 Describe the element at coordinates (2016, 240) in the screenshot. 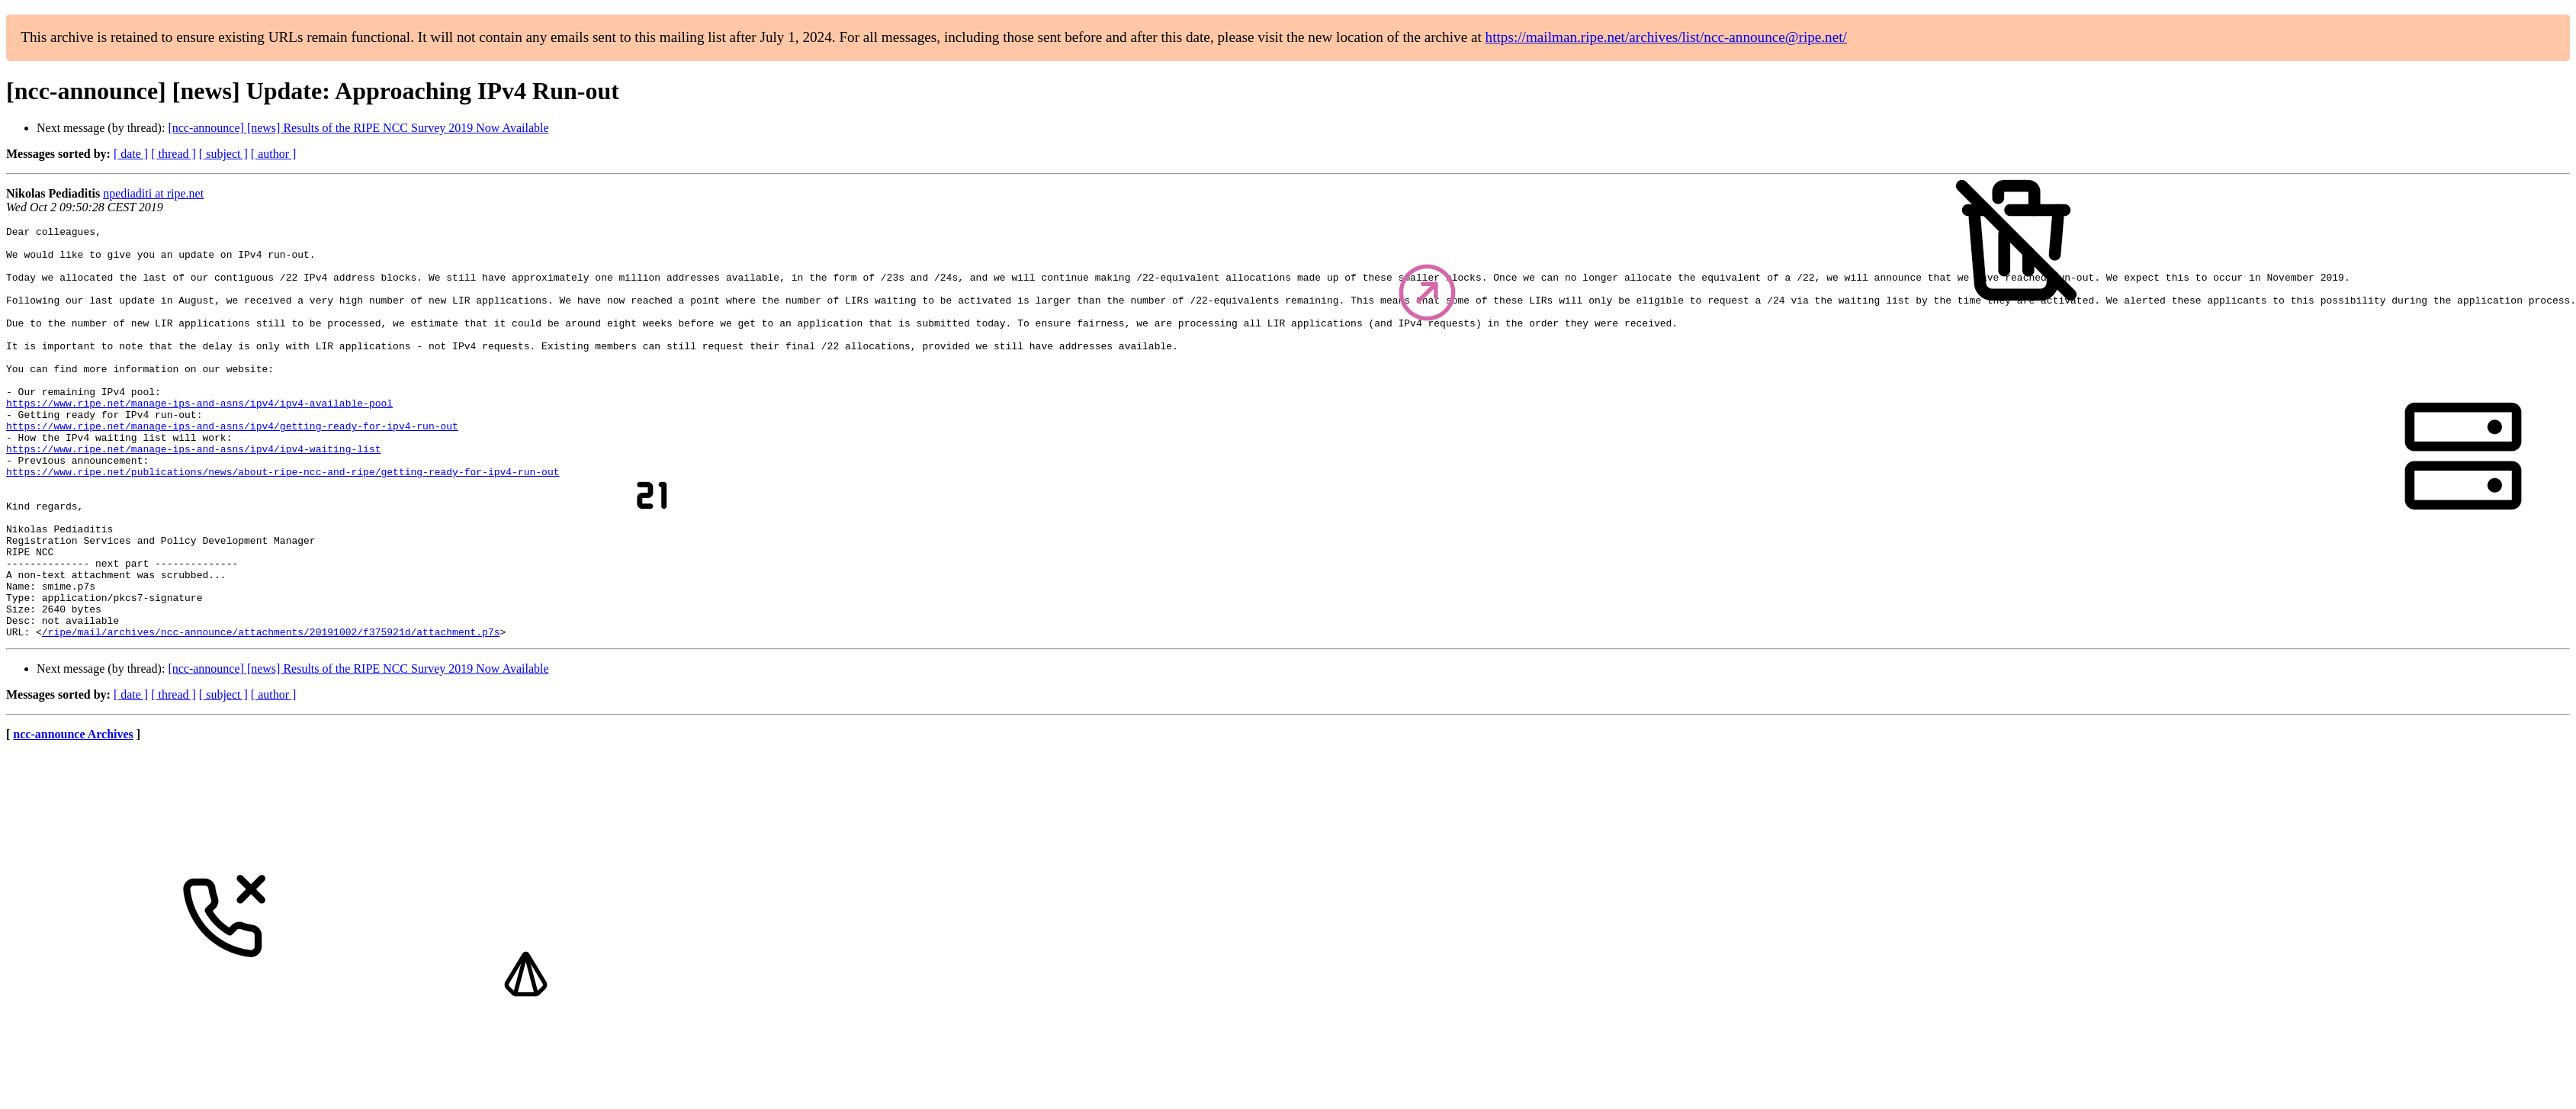

I see `delete function is disabled or unavailable` at that location.